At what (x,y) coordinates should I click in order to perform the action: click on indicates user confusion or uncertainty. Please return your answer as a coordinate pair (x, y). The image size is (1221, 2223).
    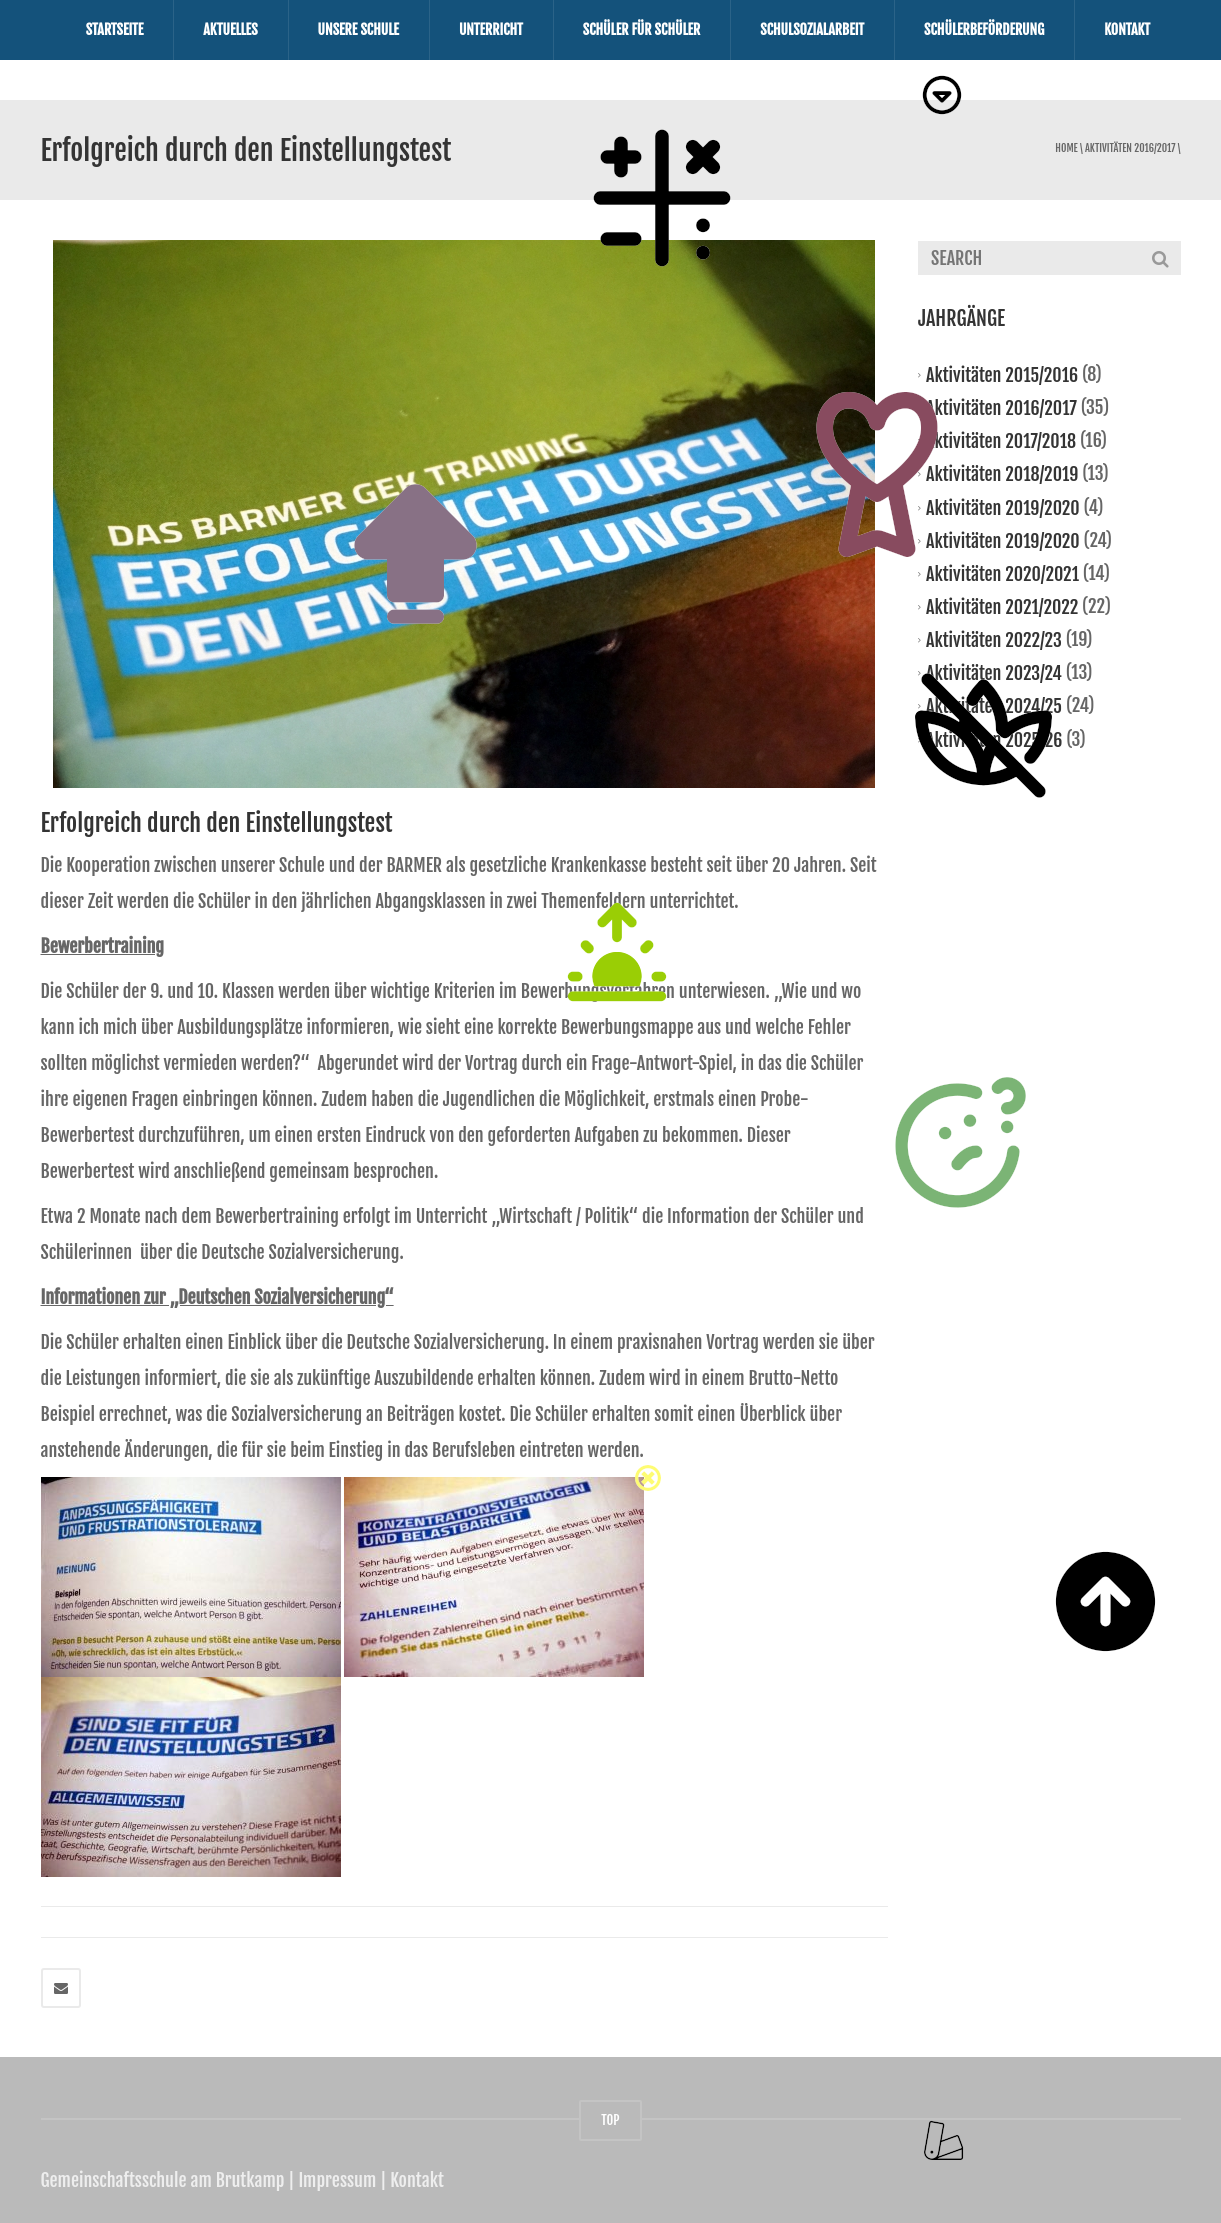
    Looking at the image, I should click on (957, 1145).